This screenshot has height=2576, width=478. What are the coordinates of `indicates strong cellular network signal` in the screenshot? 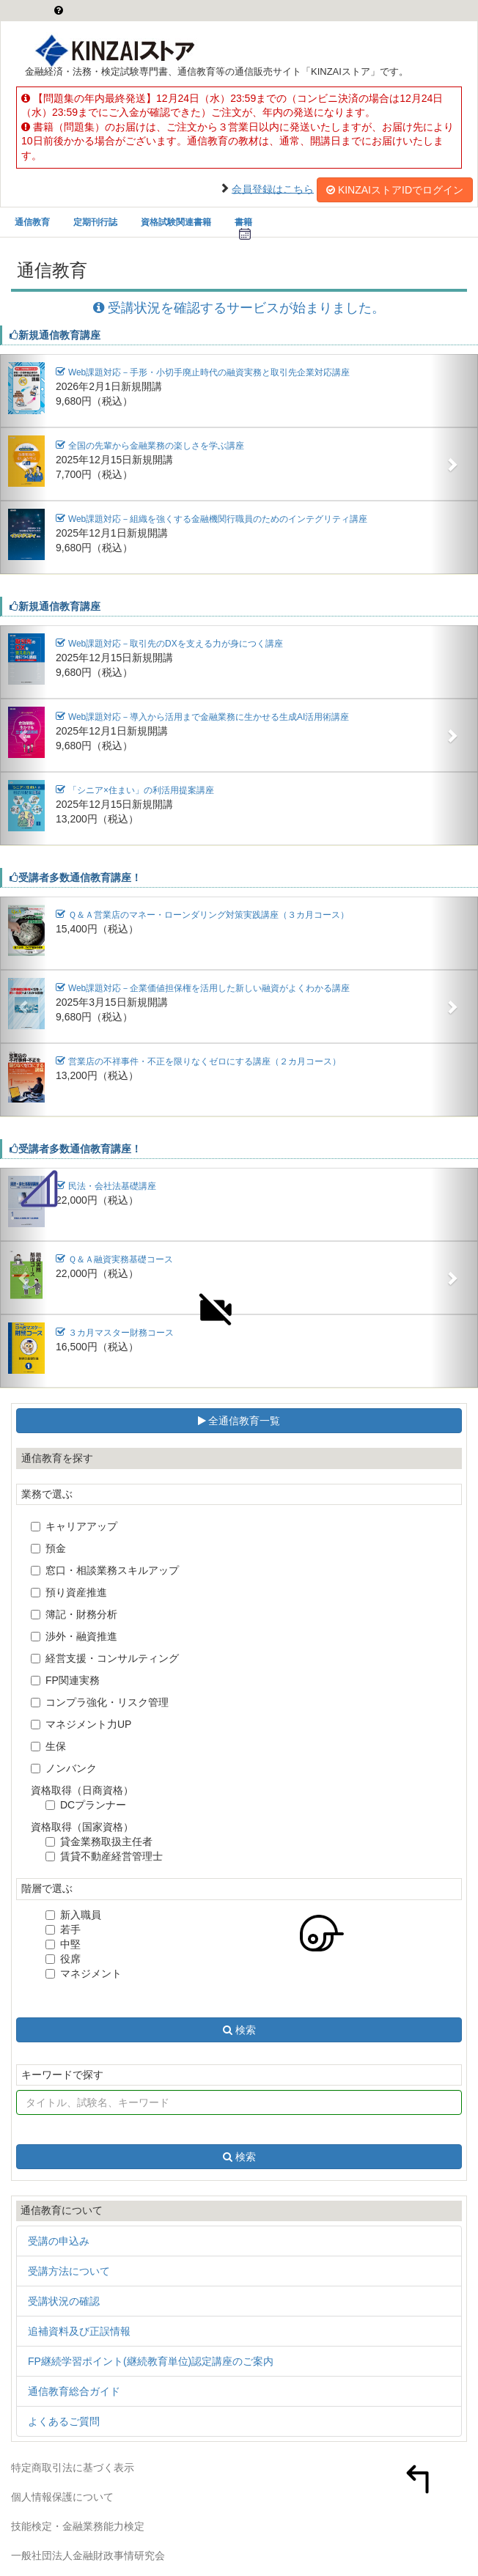 It's located at (42, 1190).